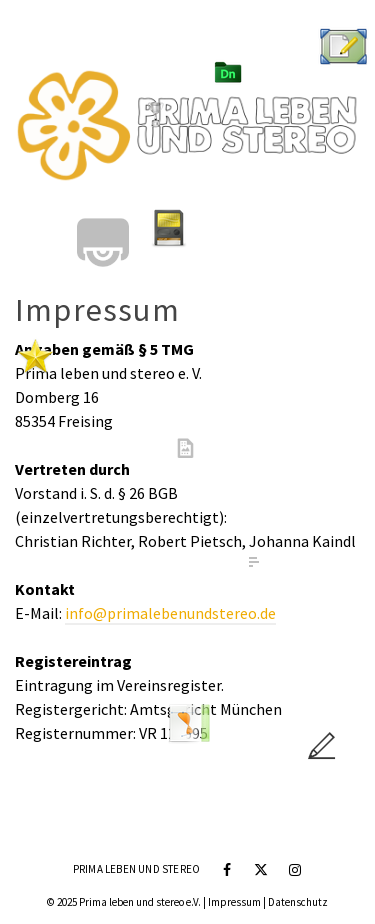  What do you see at coordinates (254, 562) in the screenshot?
I see `align text to the left margin` at bounding box center [254, 562].